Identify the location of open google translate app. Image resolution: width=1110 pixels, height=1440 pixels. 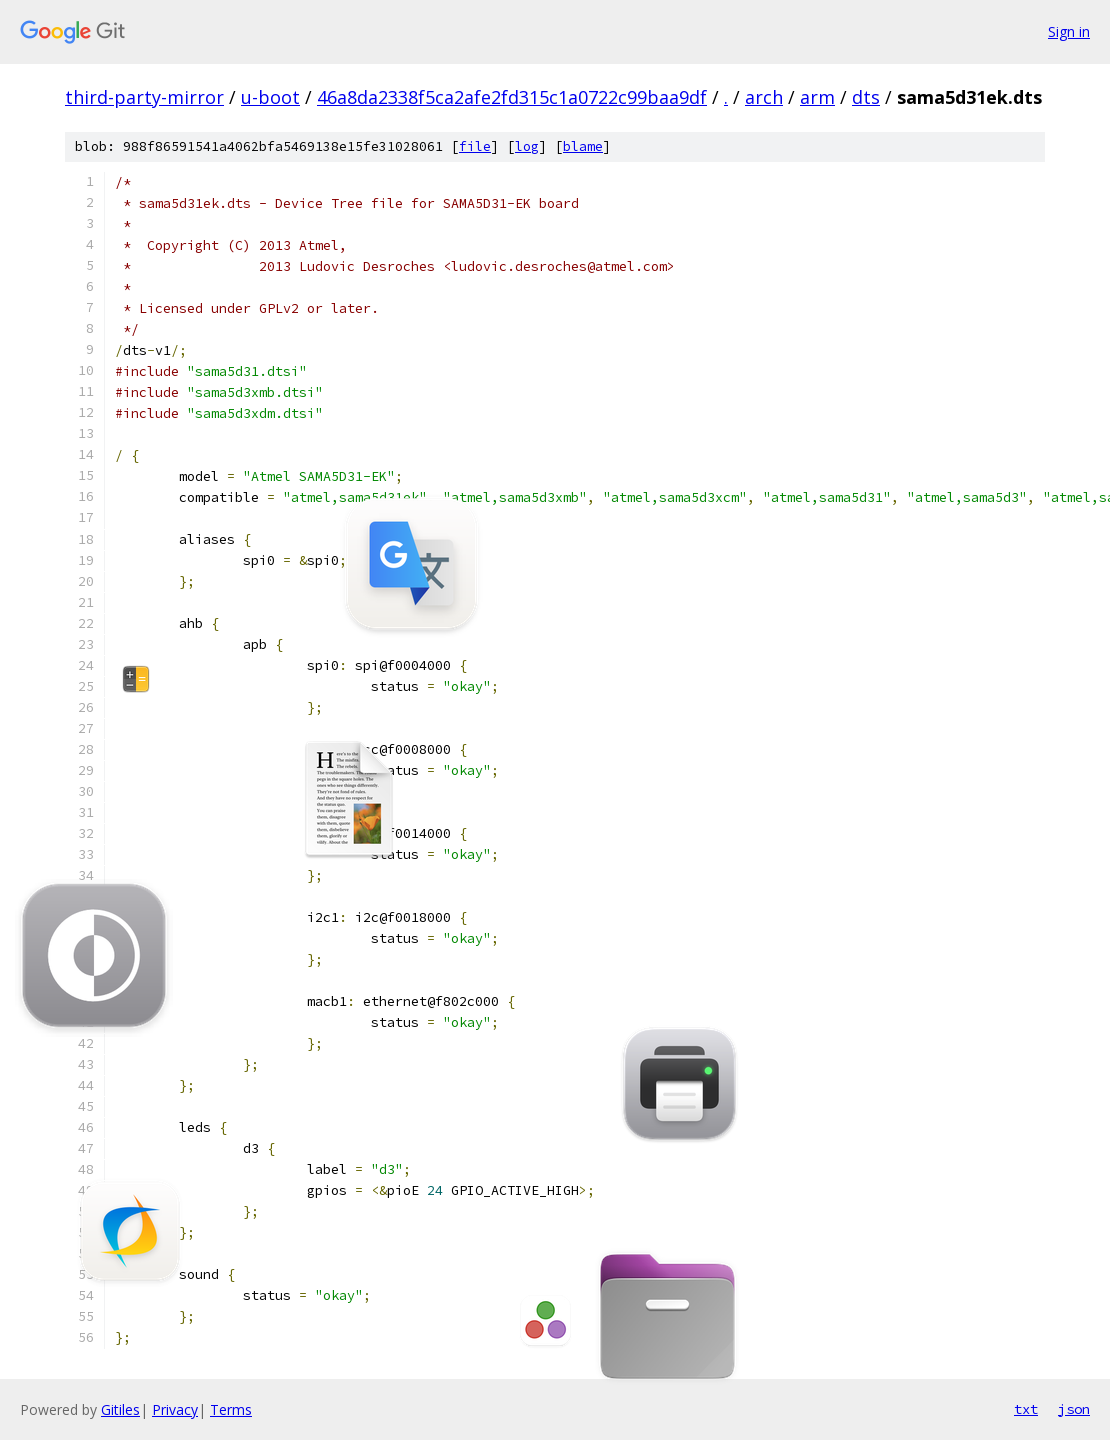
(411, 563).